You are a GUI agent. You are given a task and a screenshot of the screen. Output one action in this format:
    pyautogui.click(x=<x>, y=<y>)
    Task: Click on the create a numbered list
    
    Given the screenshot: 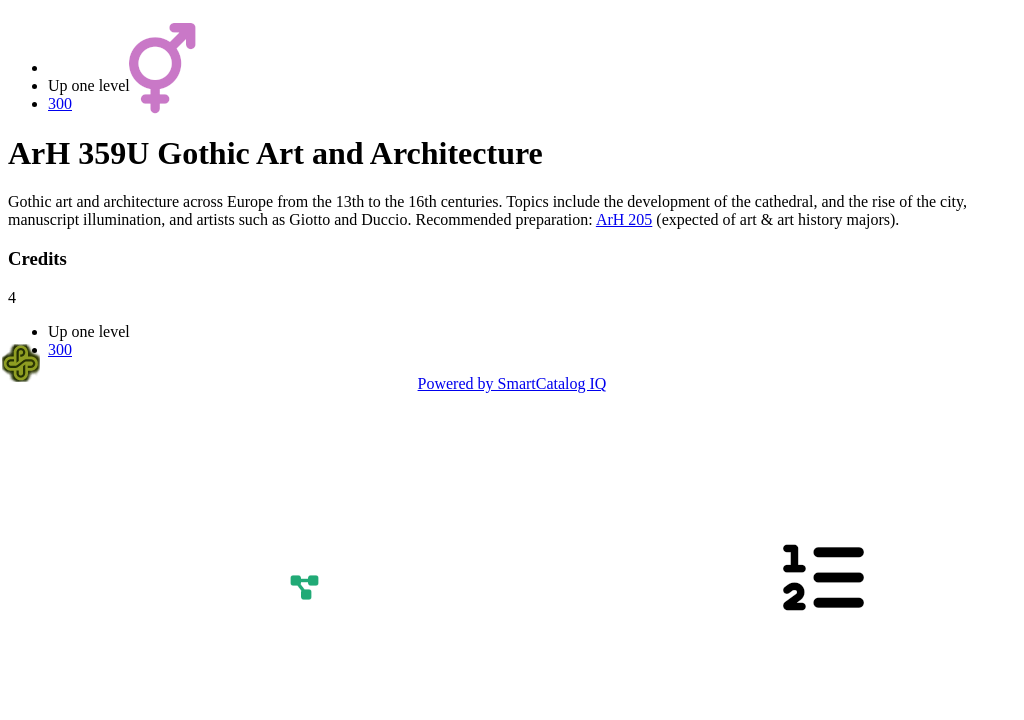 What is the action you would take?
    pyautogui.click(x=823, y=577)
    